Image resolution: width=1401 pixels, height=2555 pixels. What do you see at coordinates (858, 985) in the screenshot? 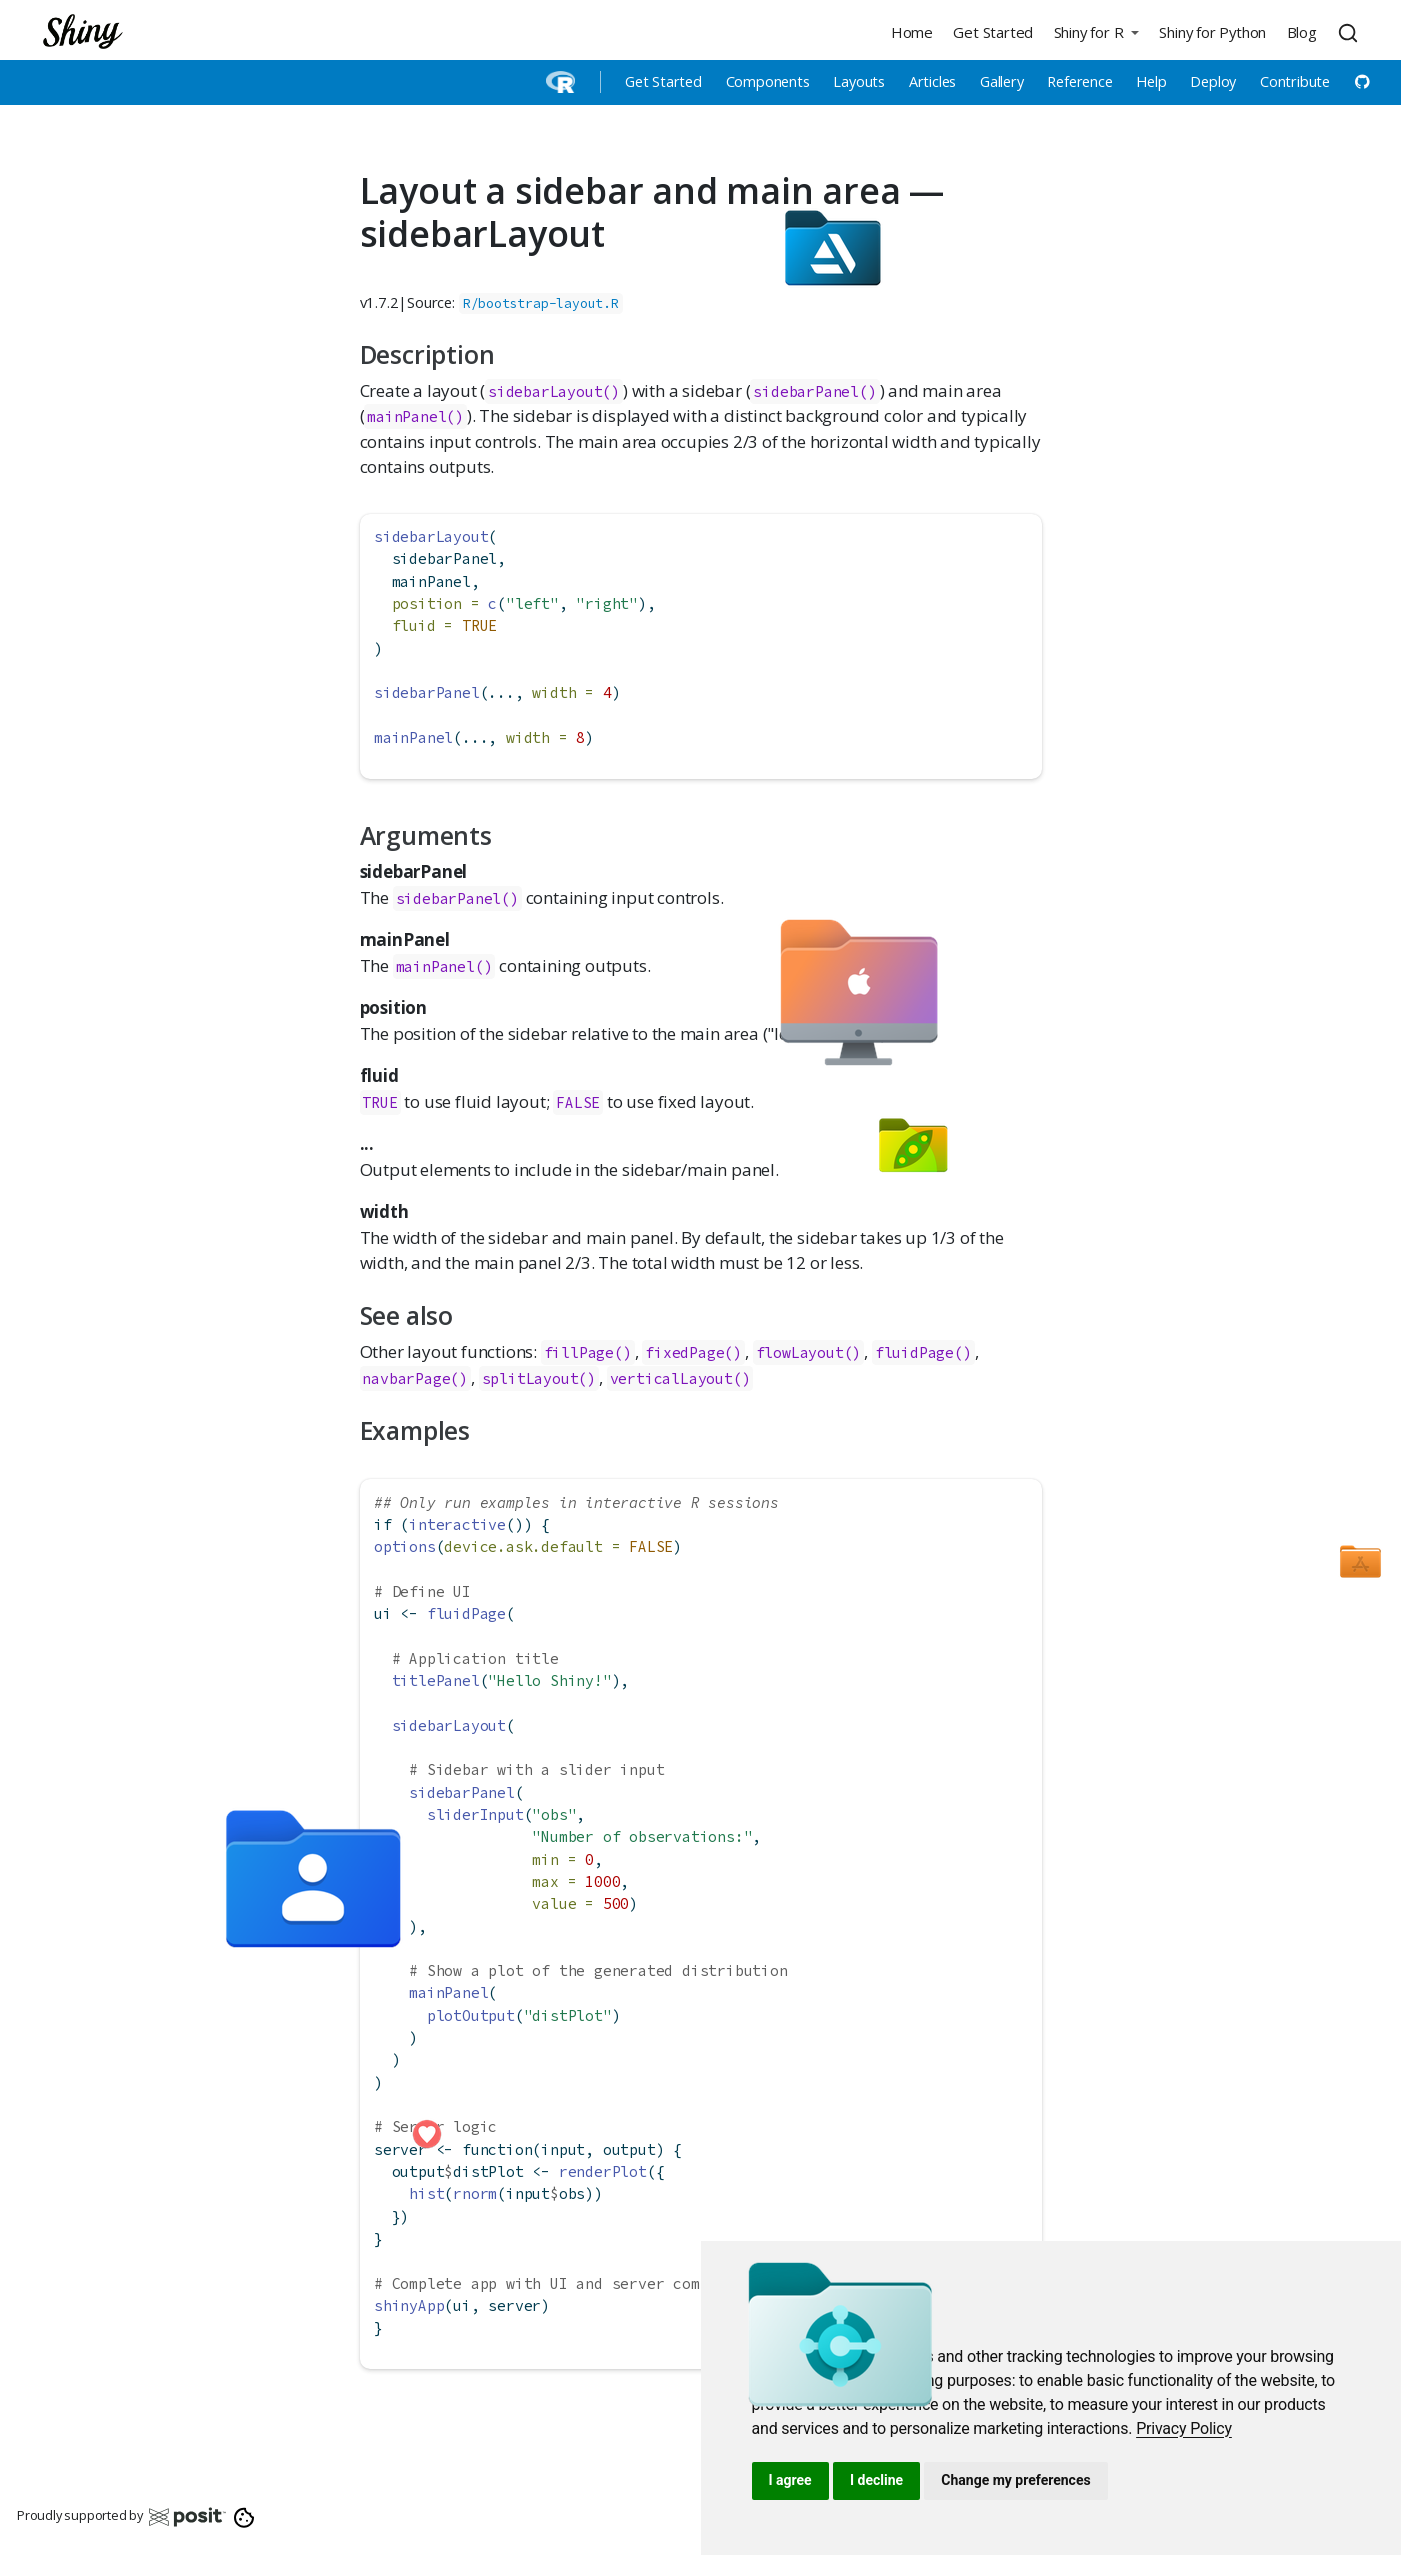
I see `open mac desktop files folder` at bounding box center [858, 985].